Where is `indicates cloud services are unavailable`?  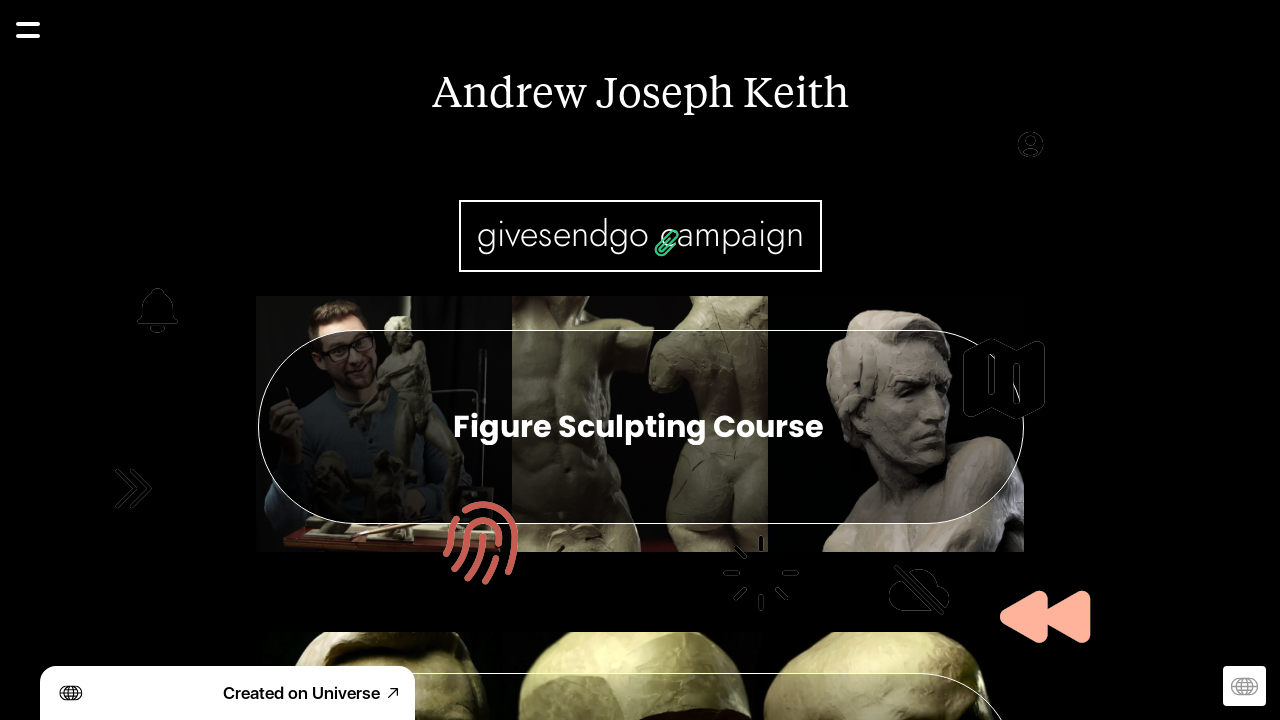 indicates cloud services are unavailable is located at coordinates (919, 590).